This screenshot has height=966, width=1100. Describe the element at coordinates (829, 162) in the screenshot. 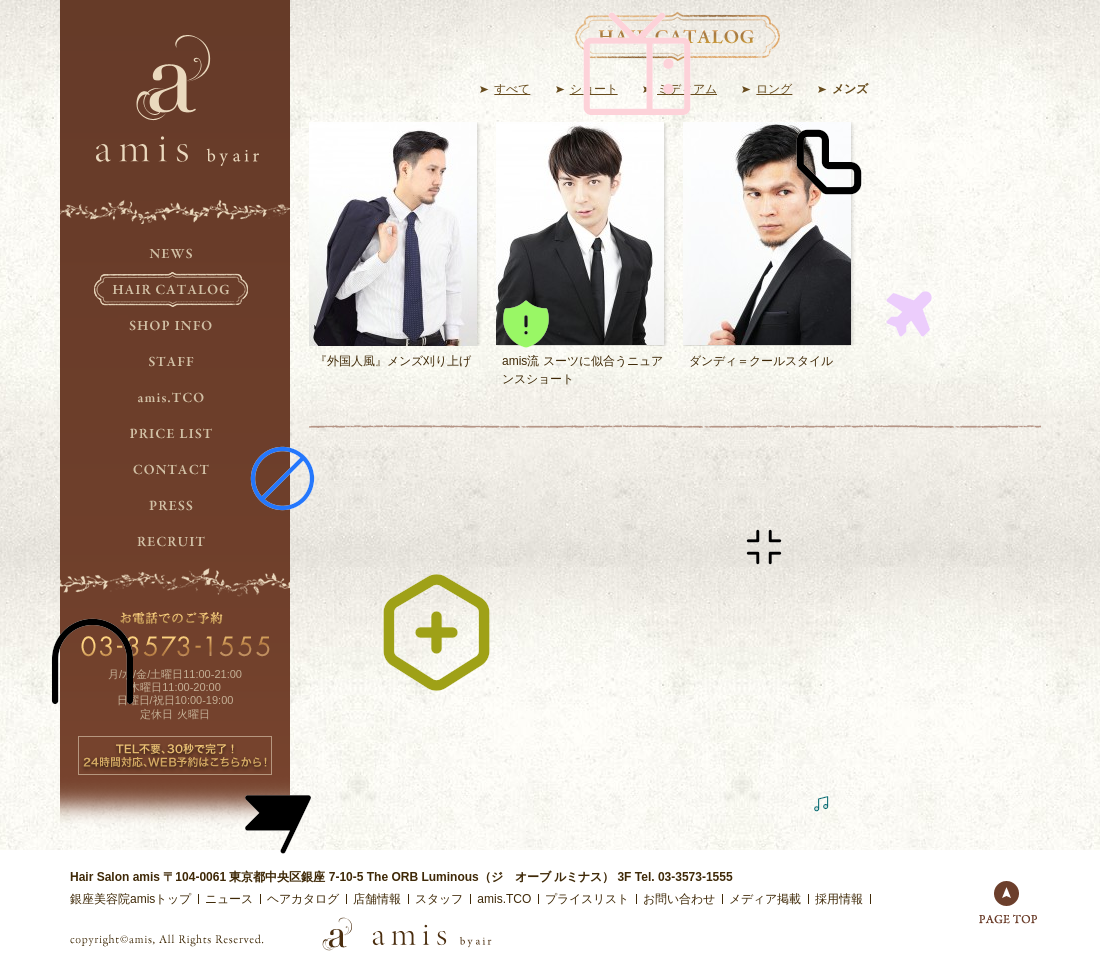

I see `set corner style to bevel join` at that location.